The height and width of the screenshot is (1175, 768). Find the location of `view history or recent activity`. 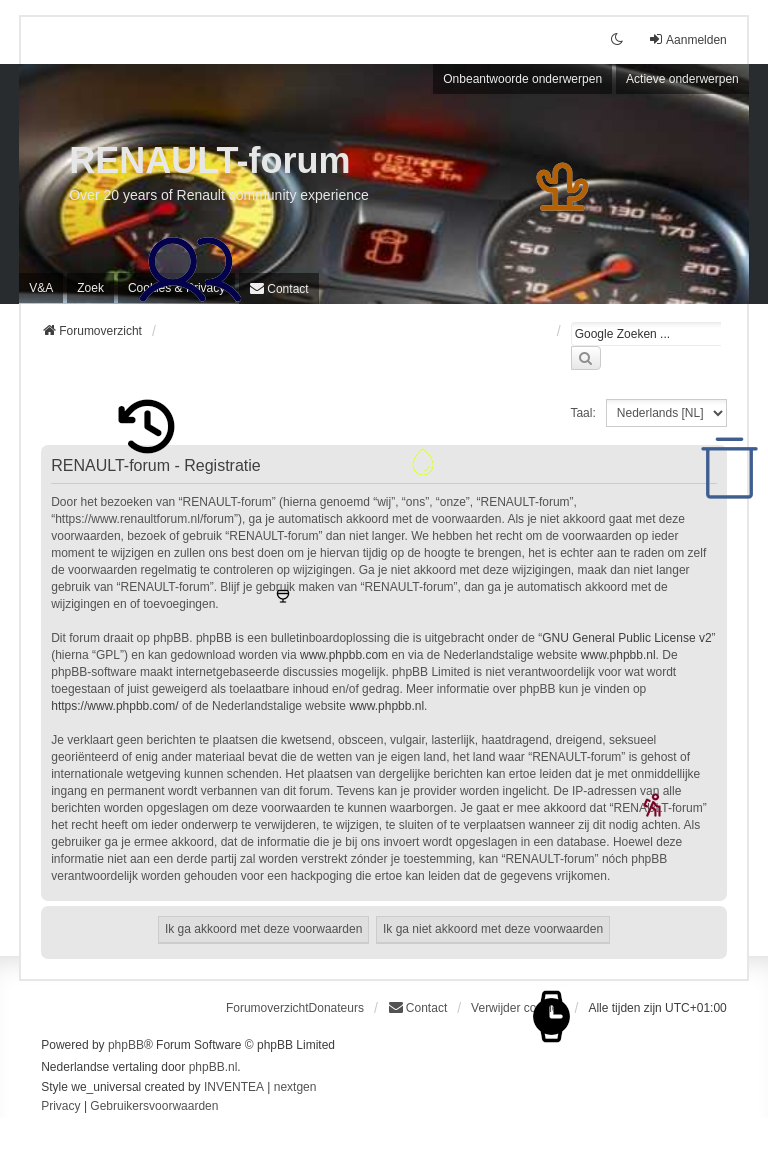

view history or recent activity is located at coordinates (147, 426).